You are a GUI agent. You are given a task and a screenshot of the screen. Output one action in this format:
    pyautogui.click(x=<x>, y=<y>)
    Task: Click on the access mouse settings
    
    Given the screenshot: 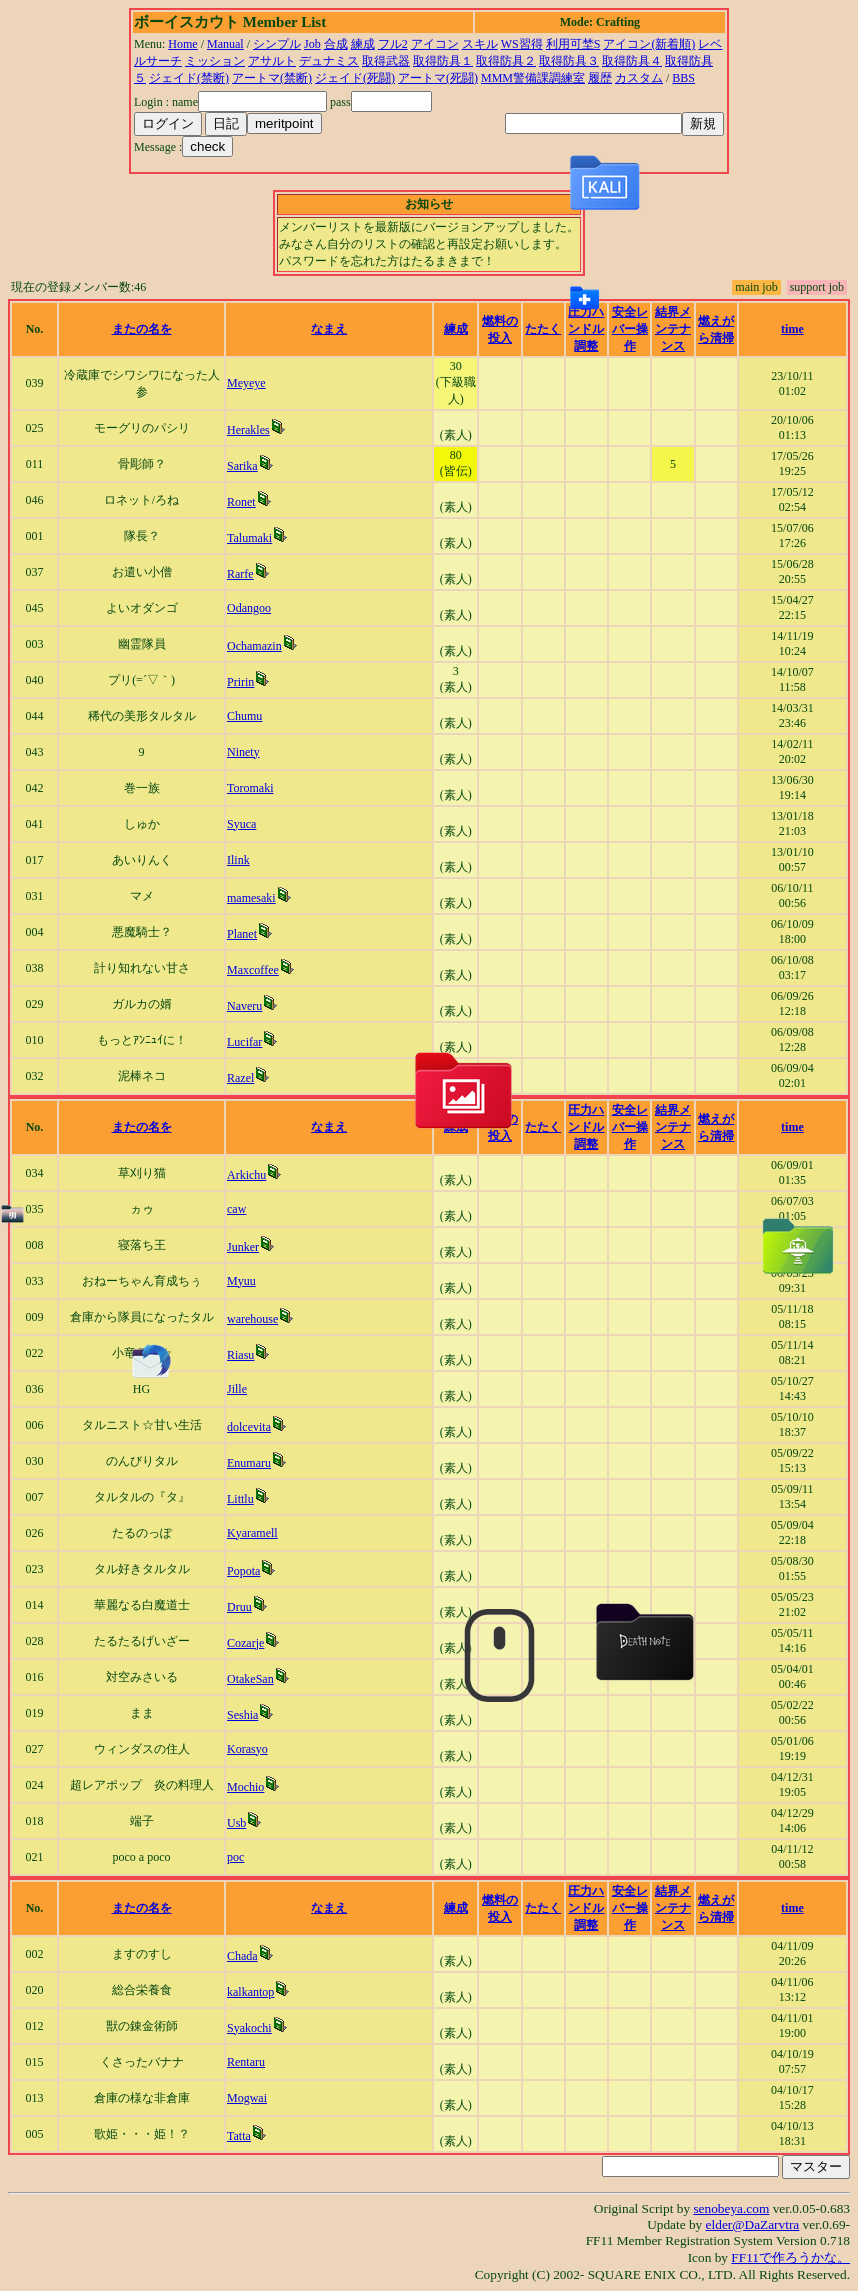 What is the action you would take?
    pyautogui.click(x=499, y=1655)
    